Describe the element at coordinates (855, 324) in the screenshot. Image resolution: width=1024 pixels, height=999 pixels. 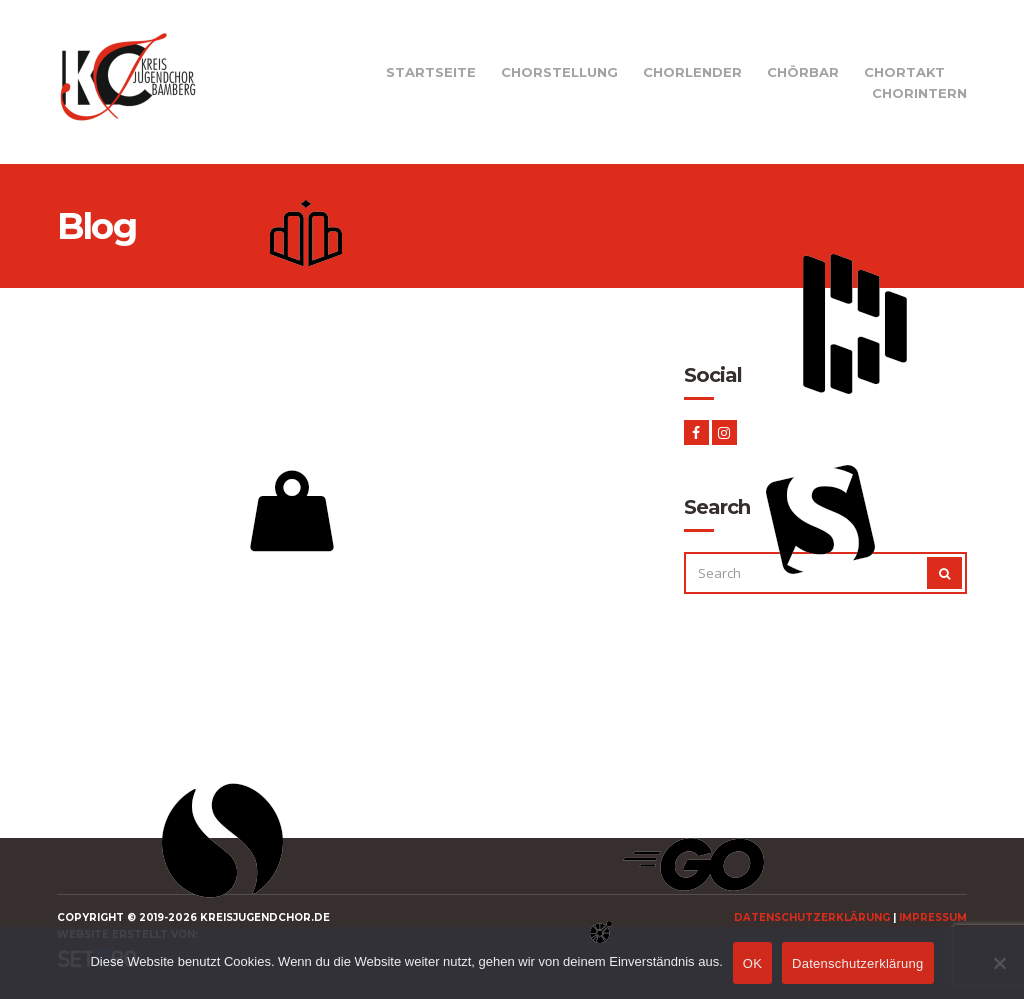
I see `open dashlane password manager` at that location.